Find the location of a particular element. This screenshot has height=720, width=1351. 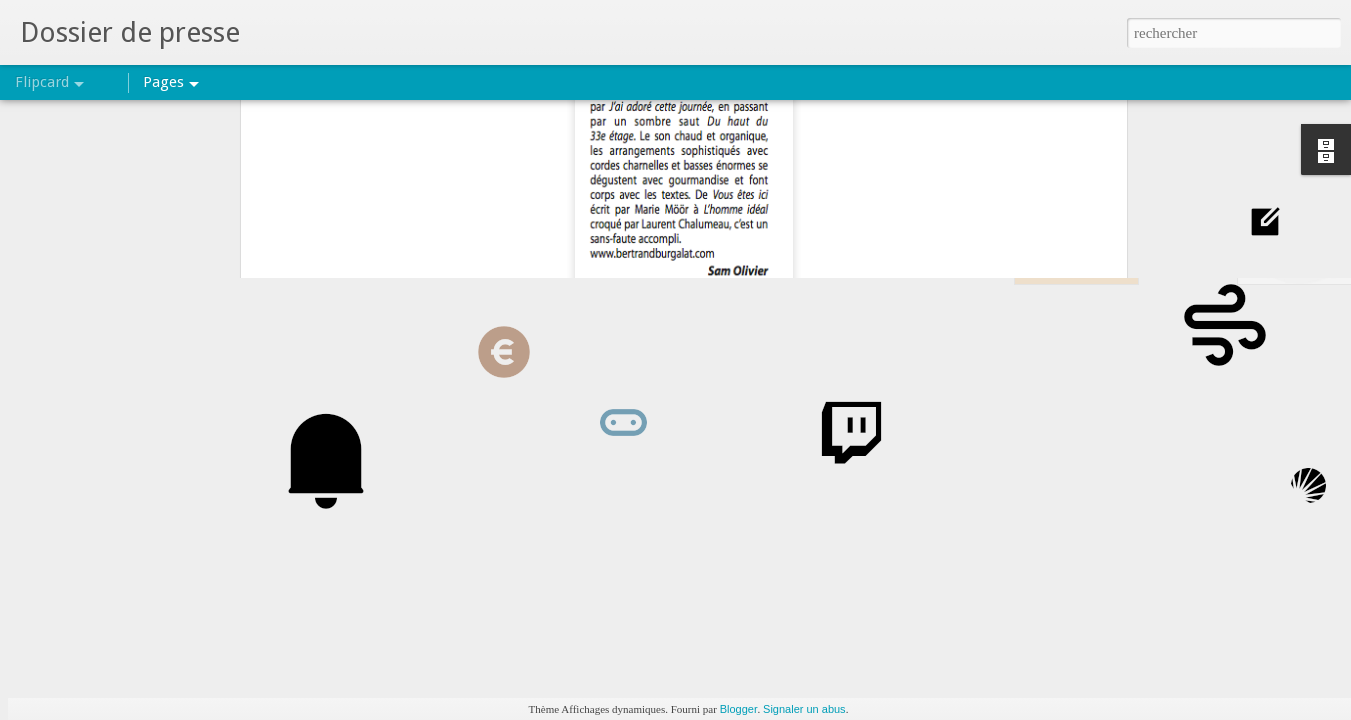

open the Twitch app is located at coordinates (851, 431).